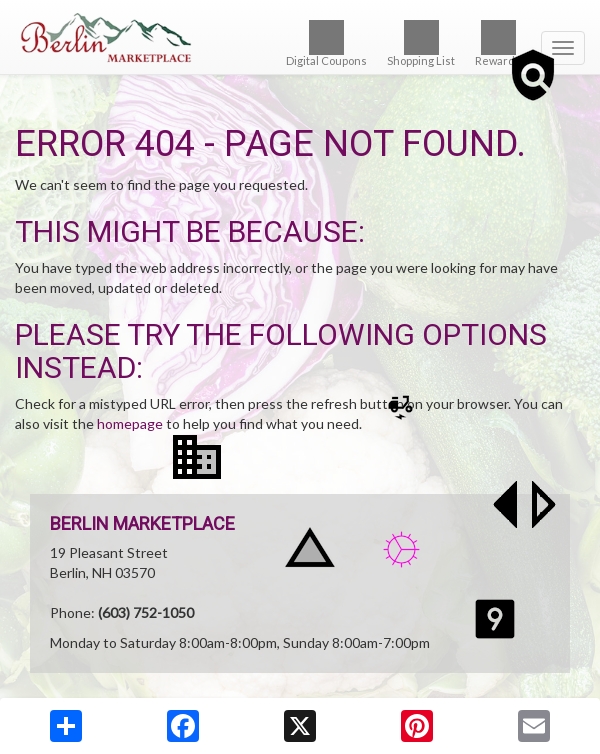 The image size is (600, 754). I want to click on select electric moped as transportation mode, so click(400, 406).